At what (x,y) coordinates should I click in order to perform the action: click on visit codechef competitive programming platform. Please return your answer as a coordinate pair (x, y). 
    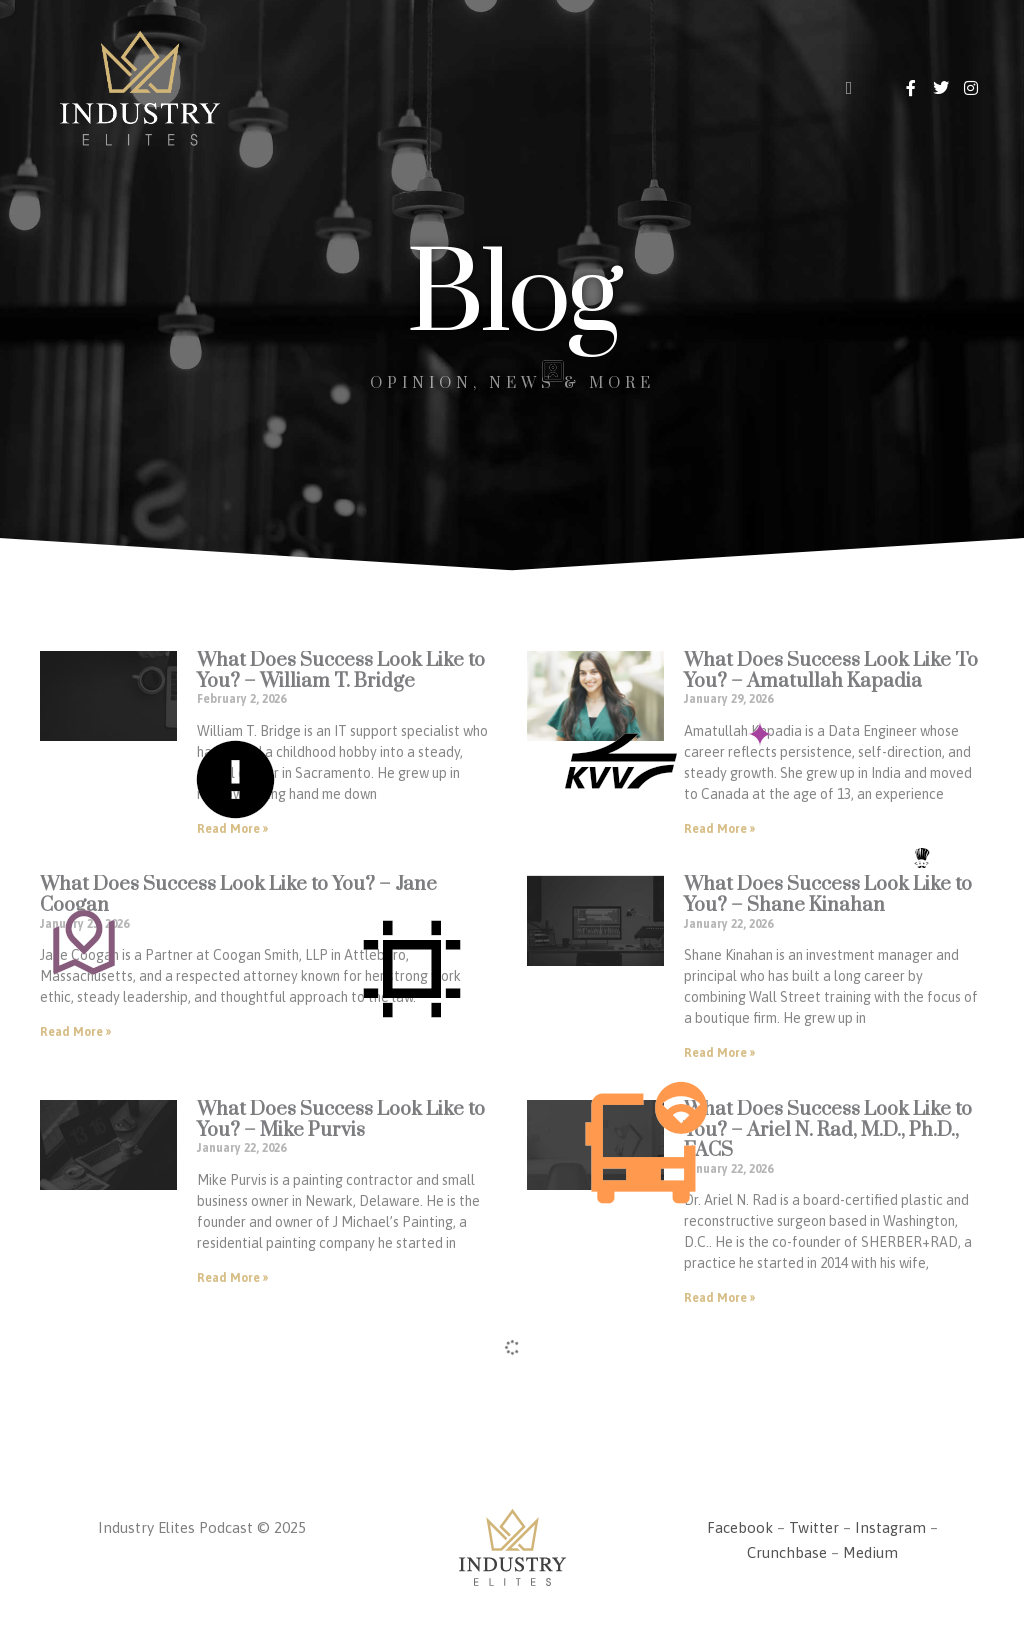
    Looking at the image, I should click on (922, 858).